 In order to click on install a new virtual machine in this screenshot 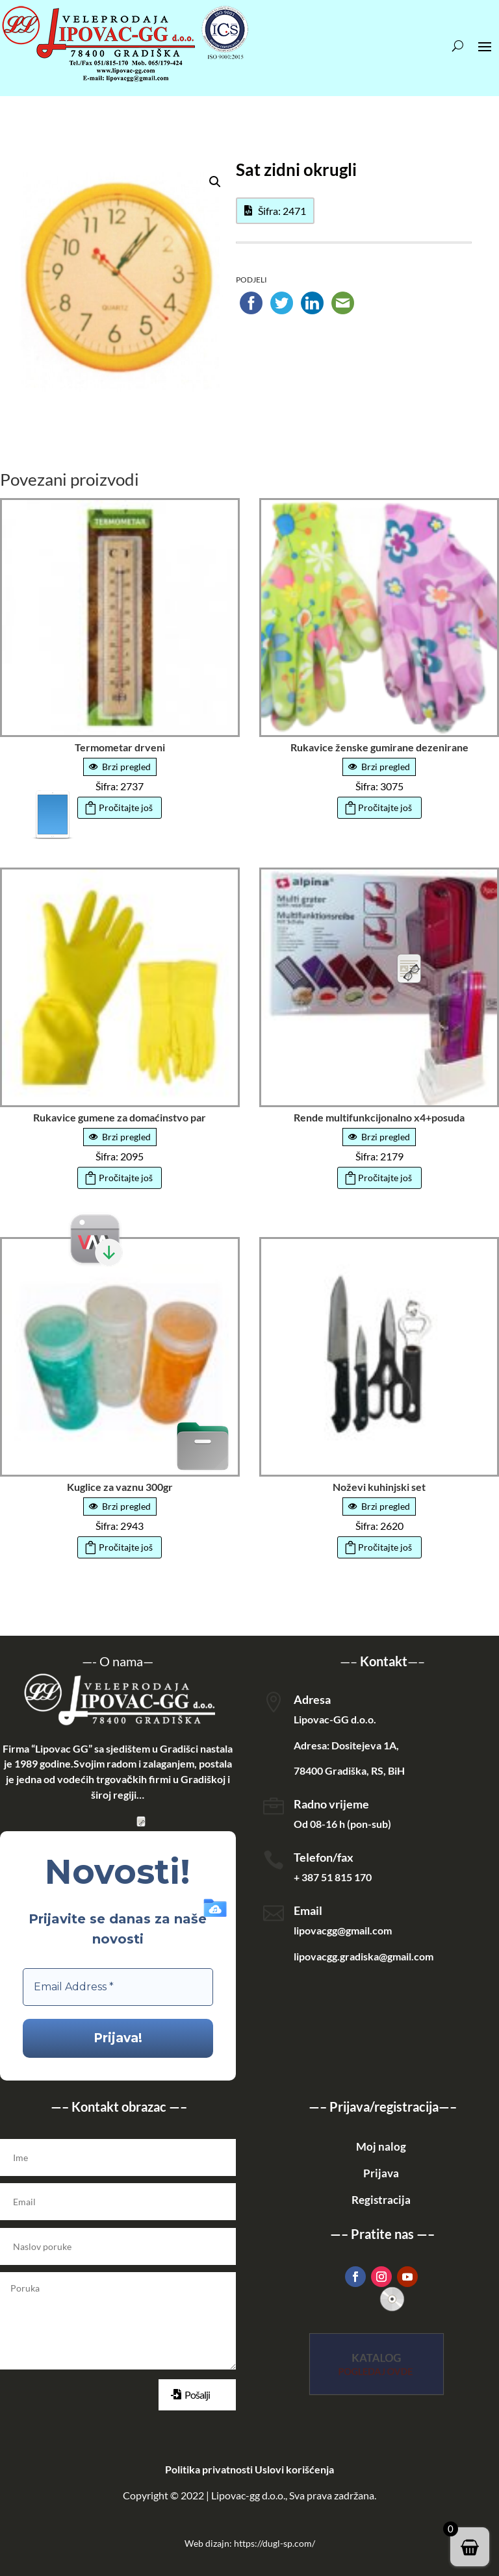, I will do `click(96, 1240)`.